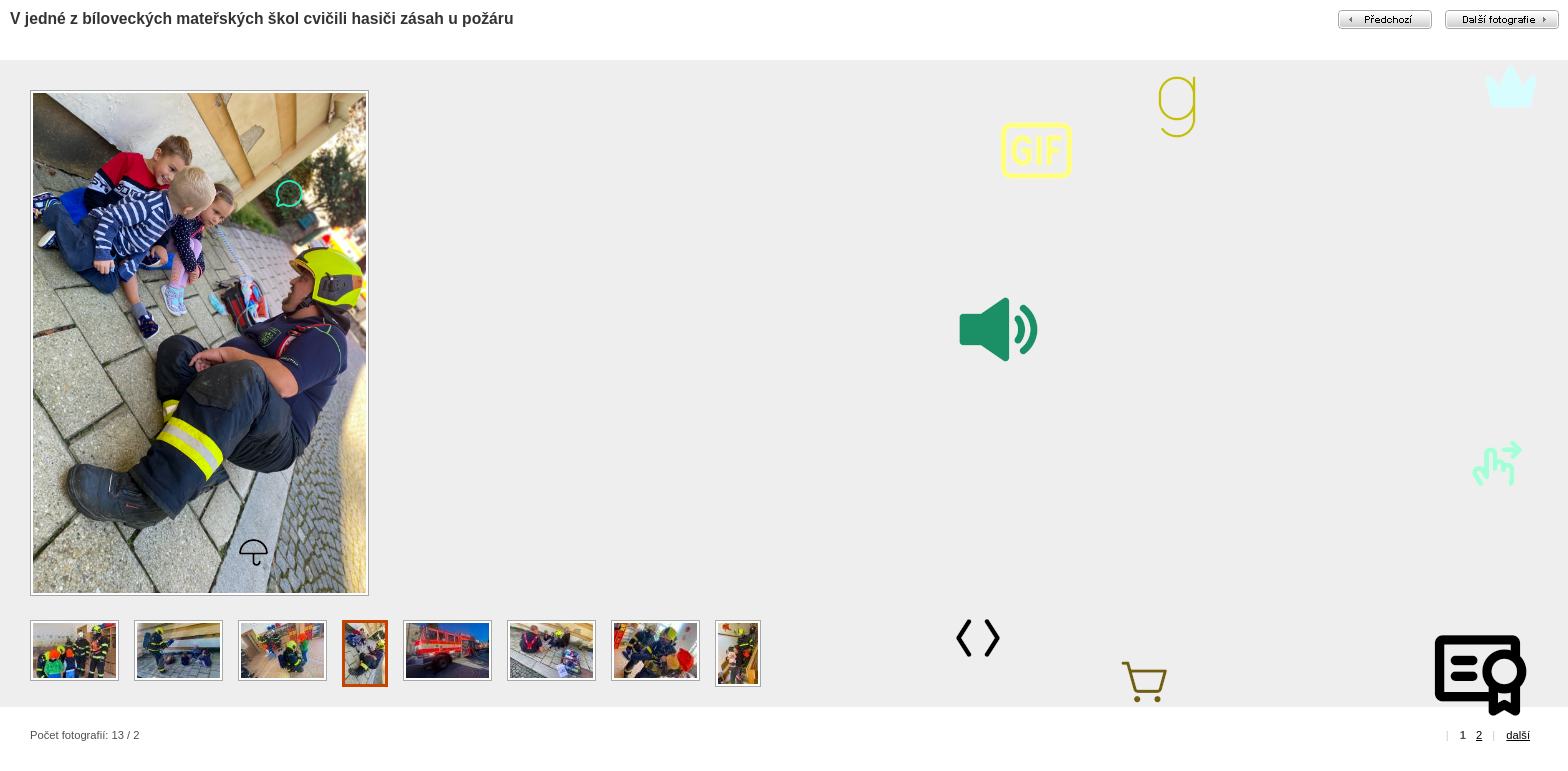 This screenshot has width=1568, height=771. Describe the element at coordinates (1495, 465) in the screenshot. I see `swipe right to continue or proceed` at that location.